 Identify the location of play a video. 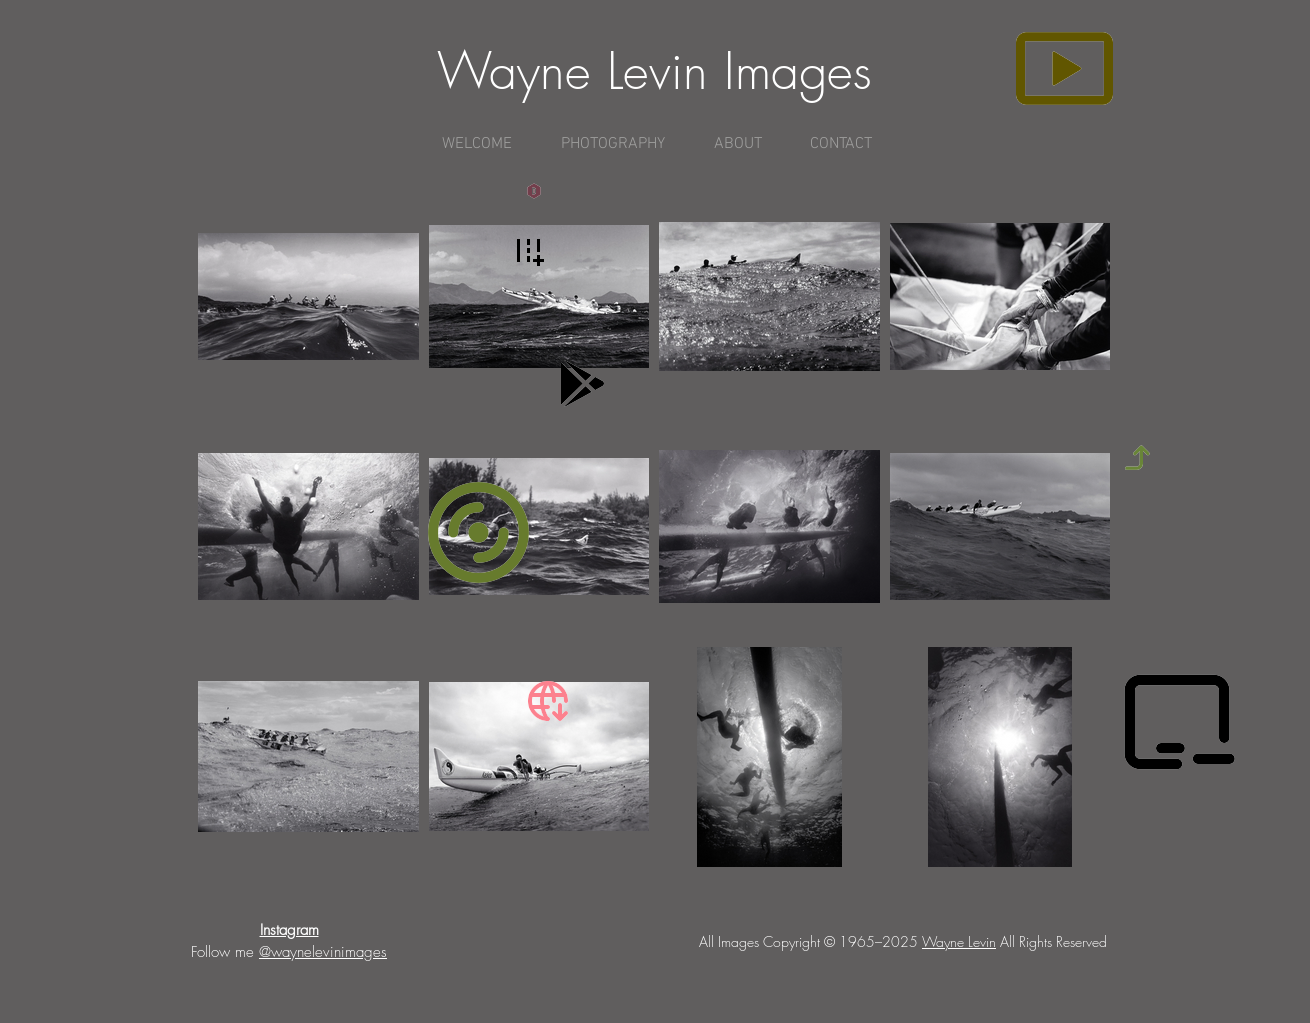
(1064, 68).